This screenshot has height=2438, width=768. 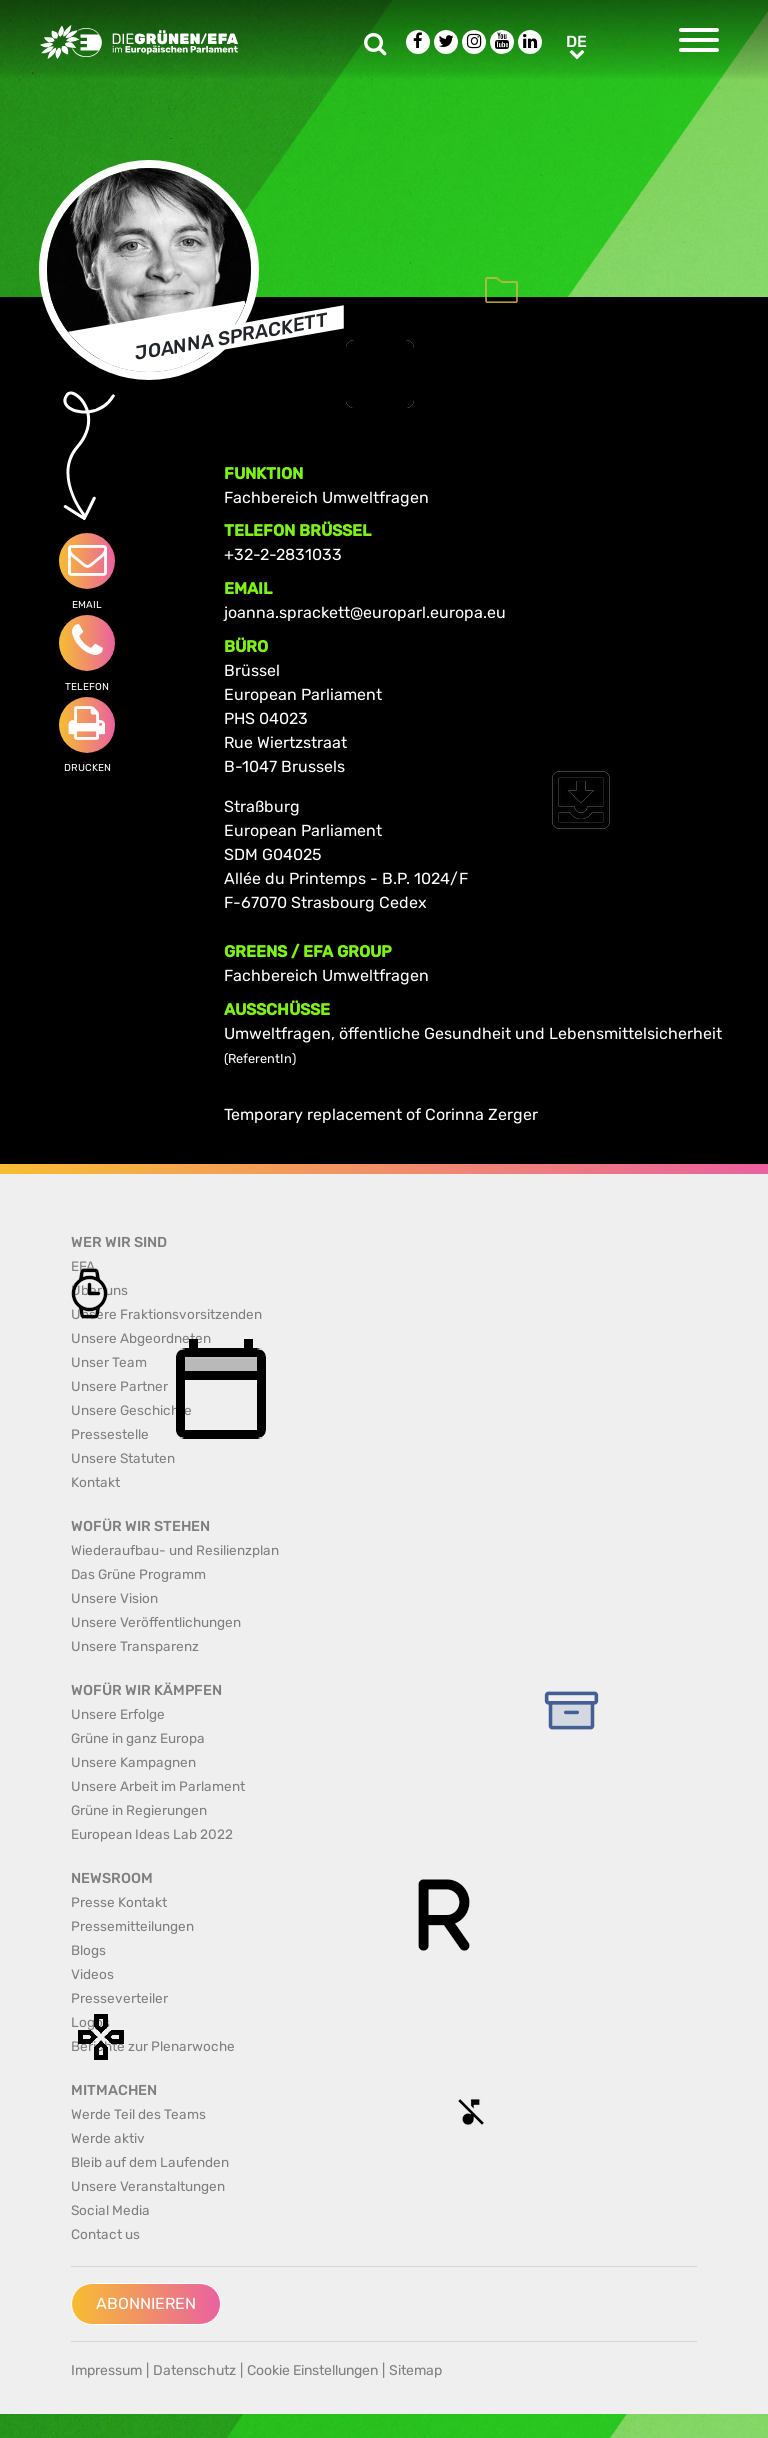 I want to click on mute or disable music playback, so click(x=471, y=2112).